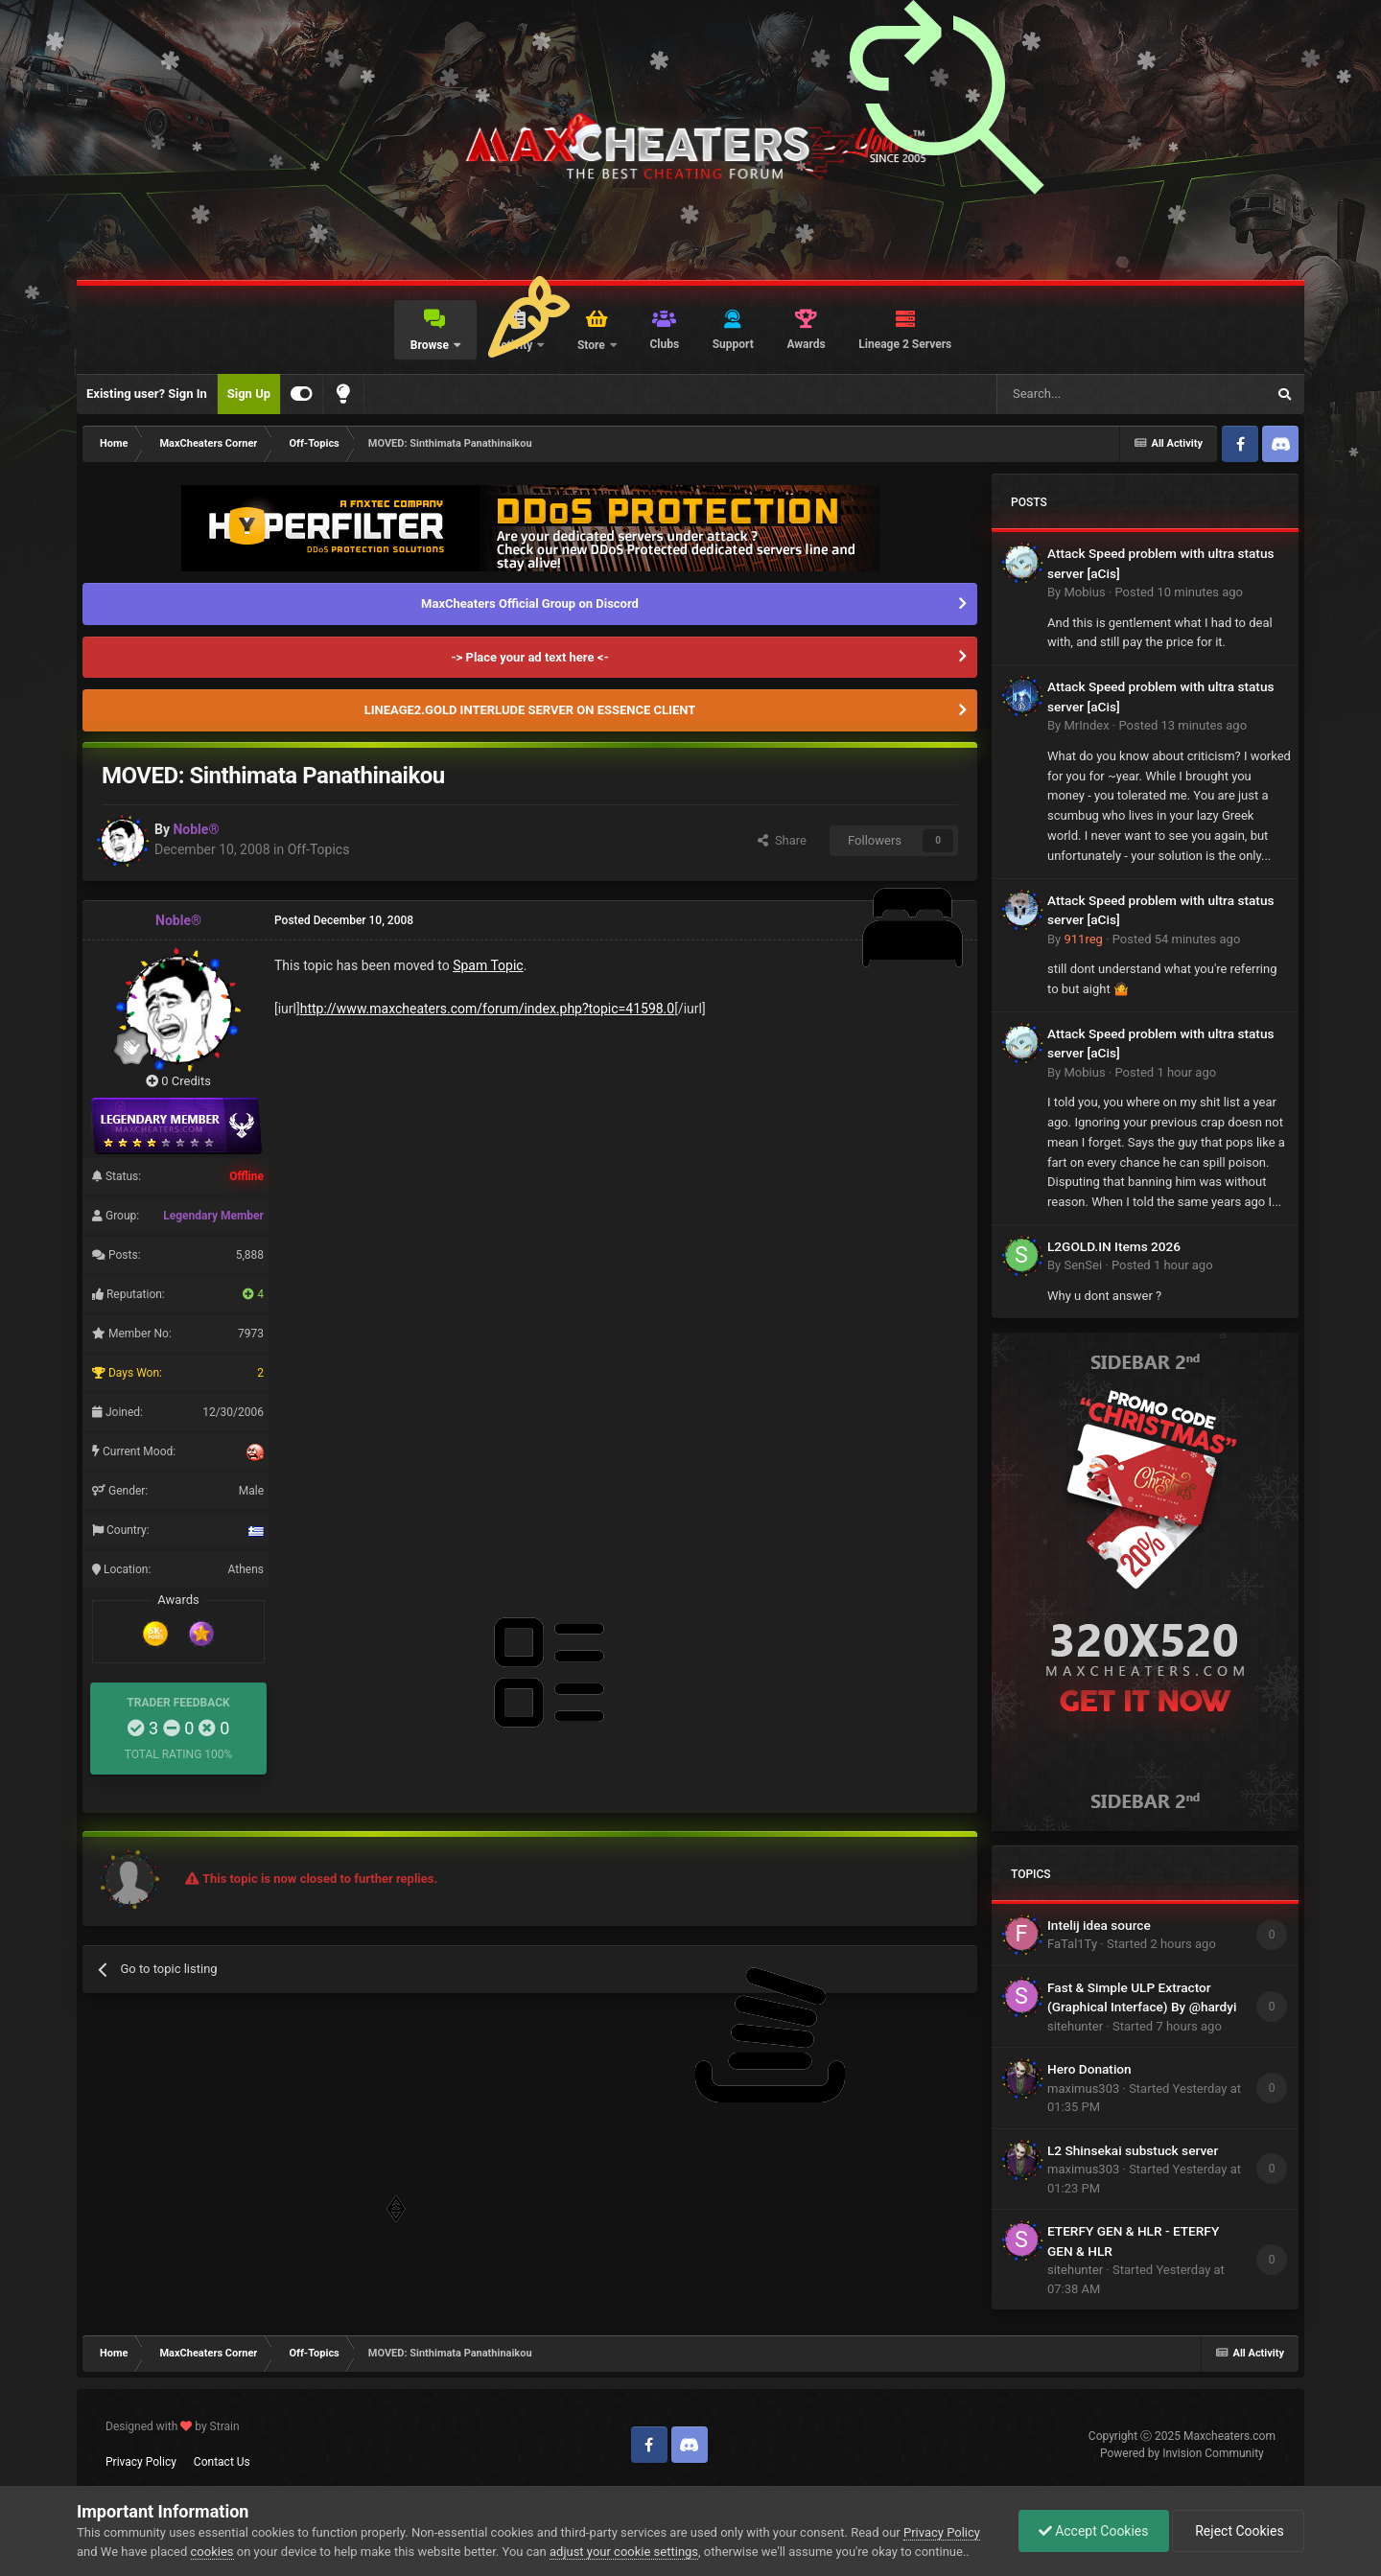  I want to click on go to search panel, so click(953, 104).